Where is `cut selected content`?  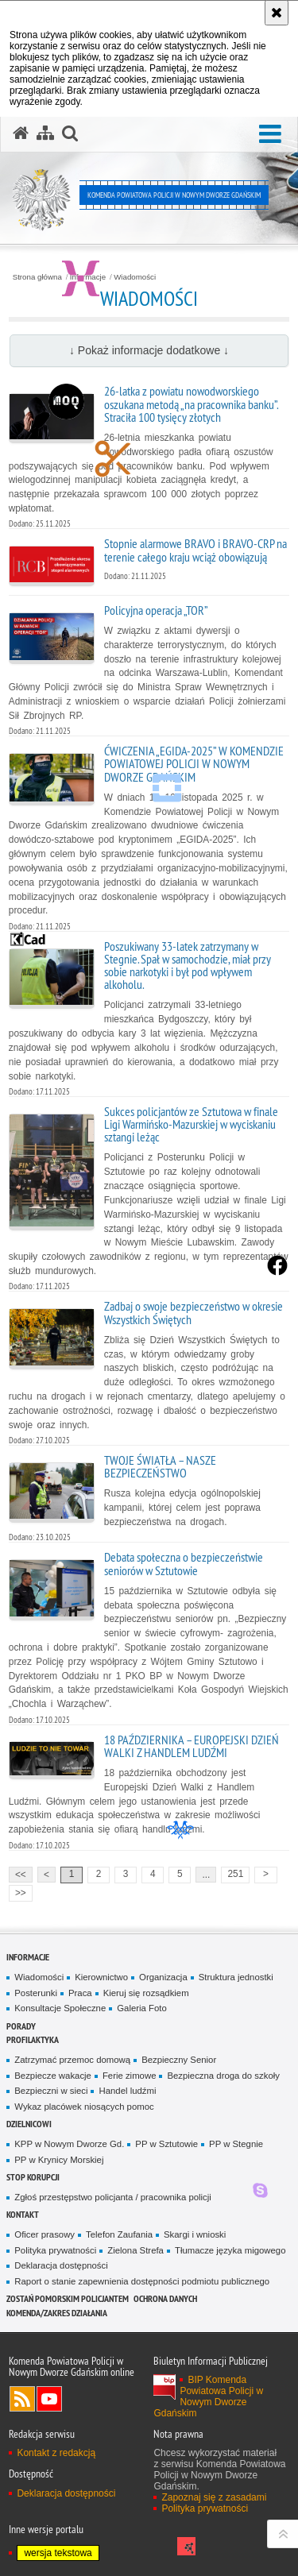
cut selected content is located at coordinates (113, 458).